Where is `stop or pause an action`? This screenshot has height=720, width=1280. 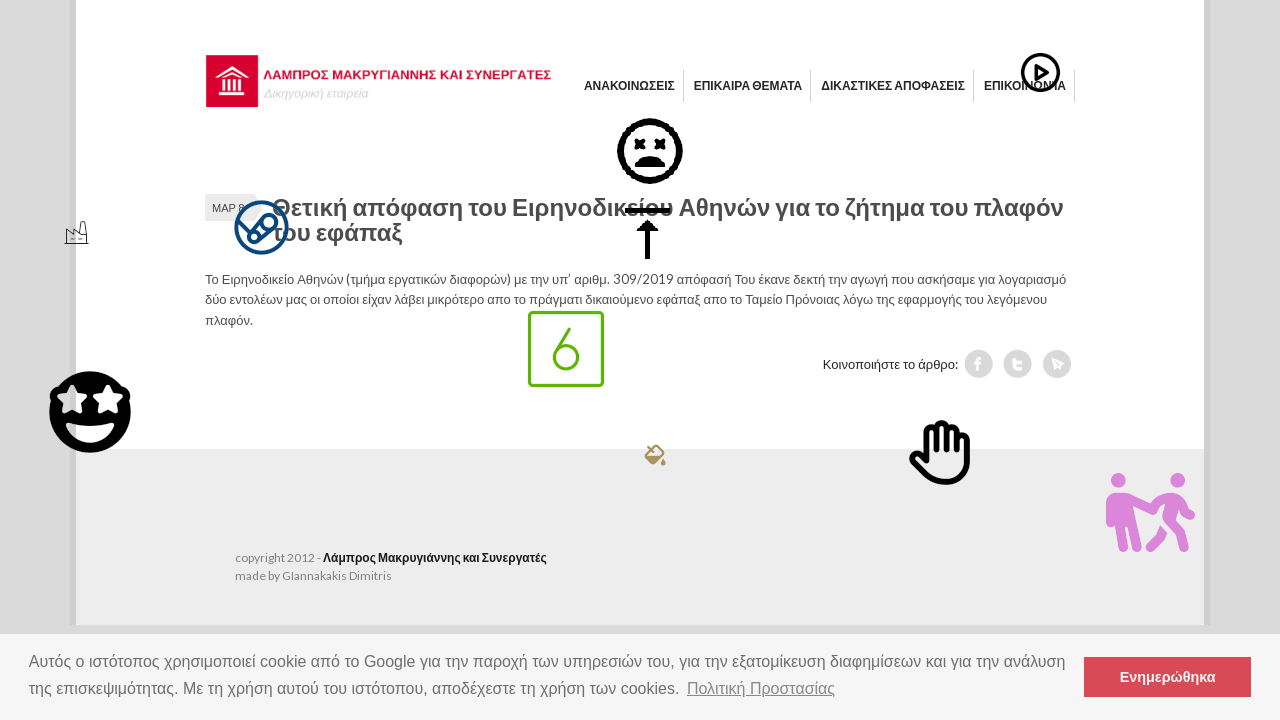 stop or pause an action is located at coordinates (941, 452).